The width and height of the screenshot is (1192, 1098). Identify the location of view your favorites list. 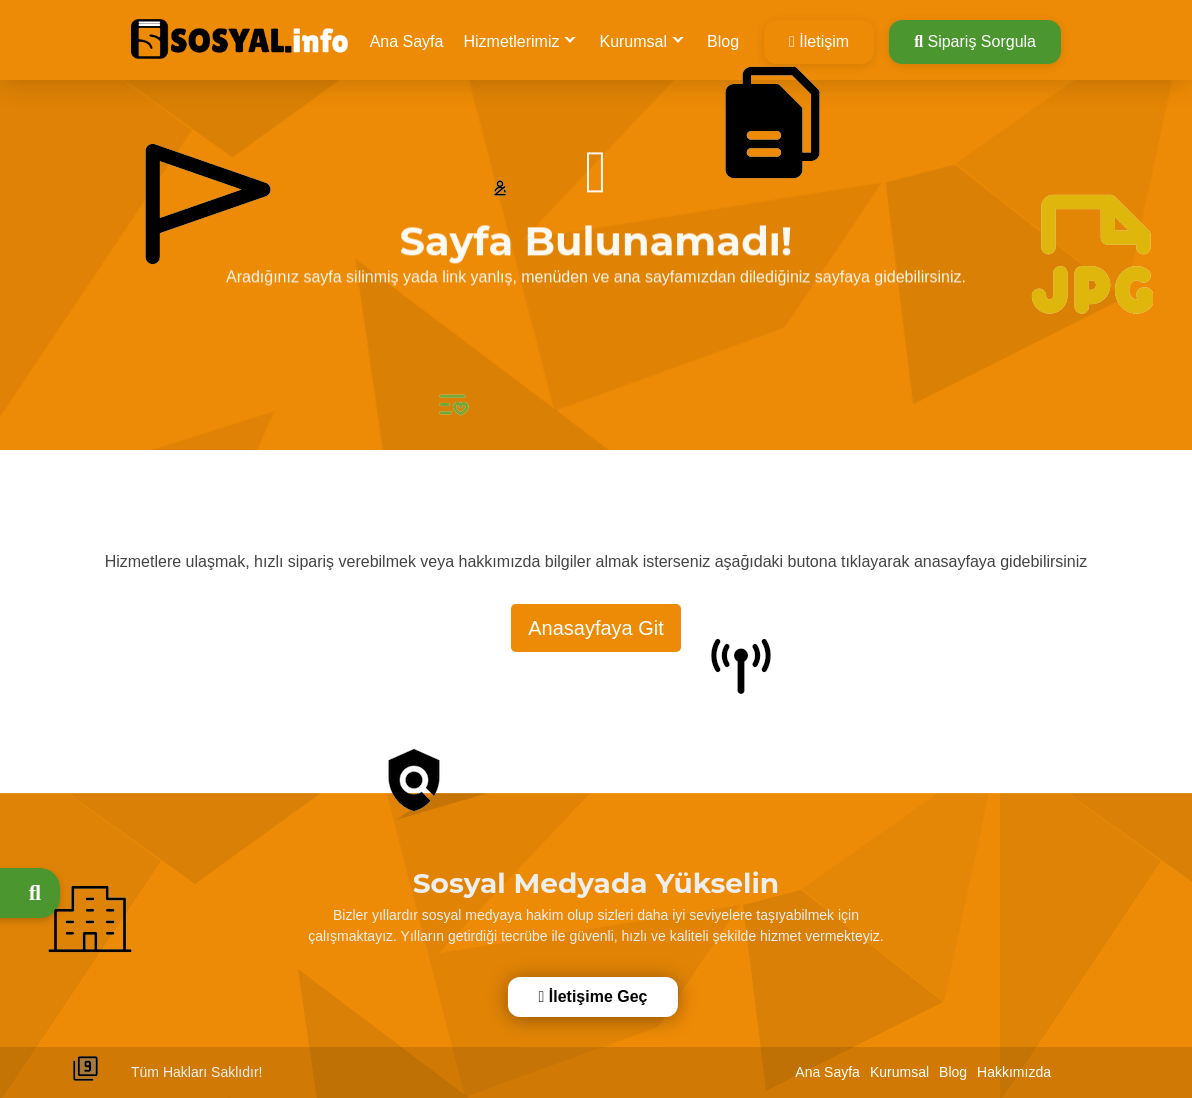
(452, 404).